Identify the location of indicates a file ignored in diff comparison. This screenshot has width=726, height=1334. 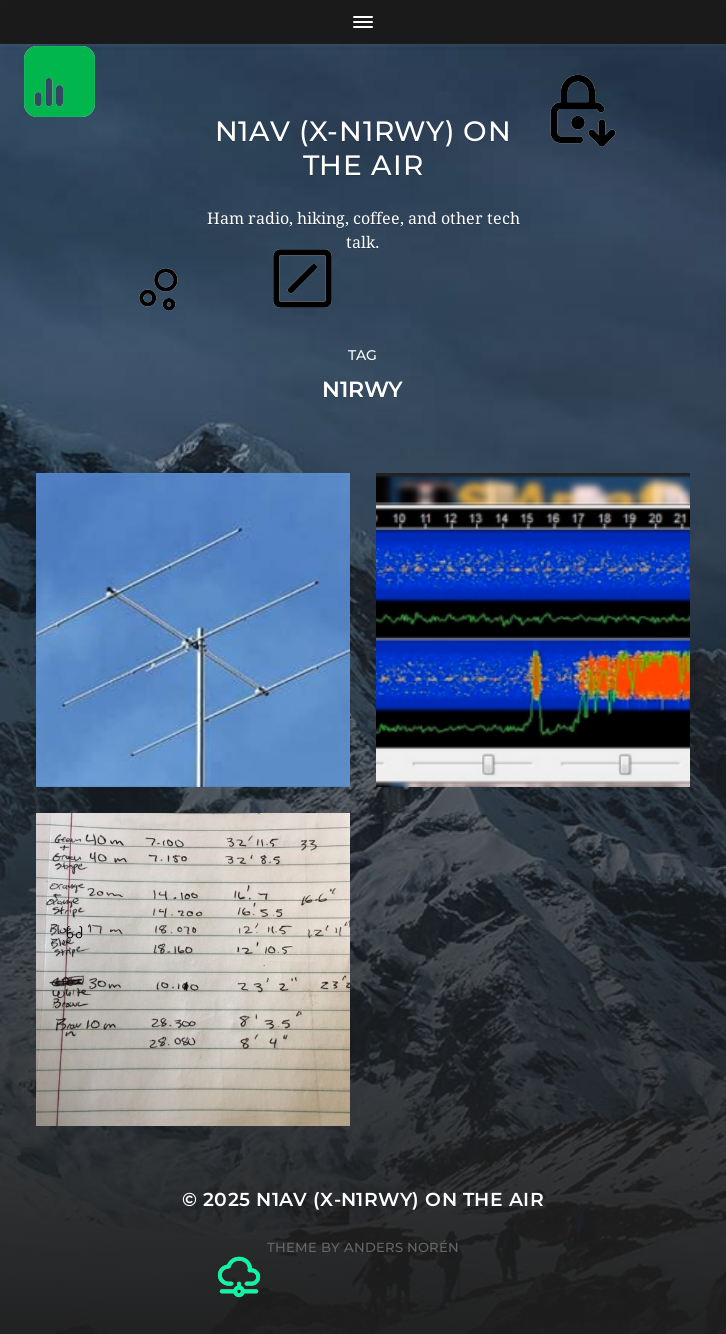
(302, 278).